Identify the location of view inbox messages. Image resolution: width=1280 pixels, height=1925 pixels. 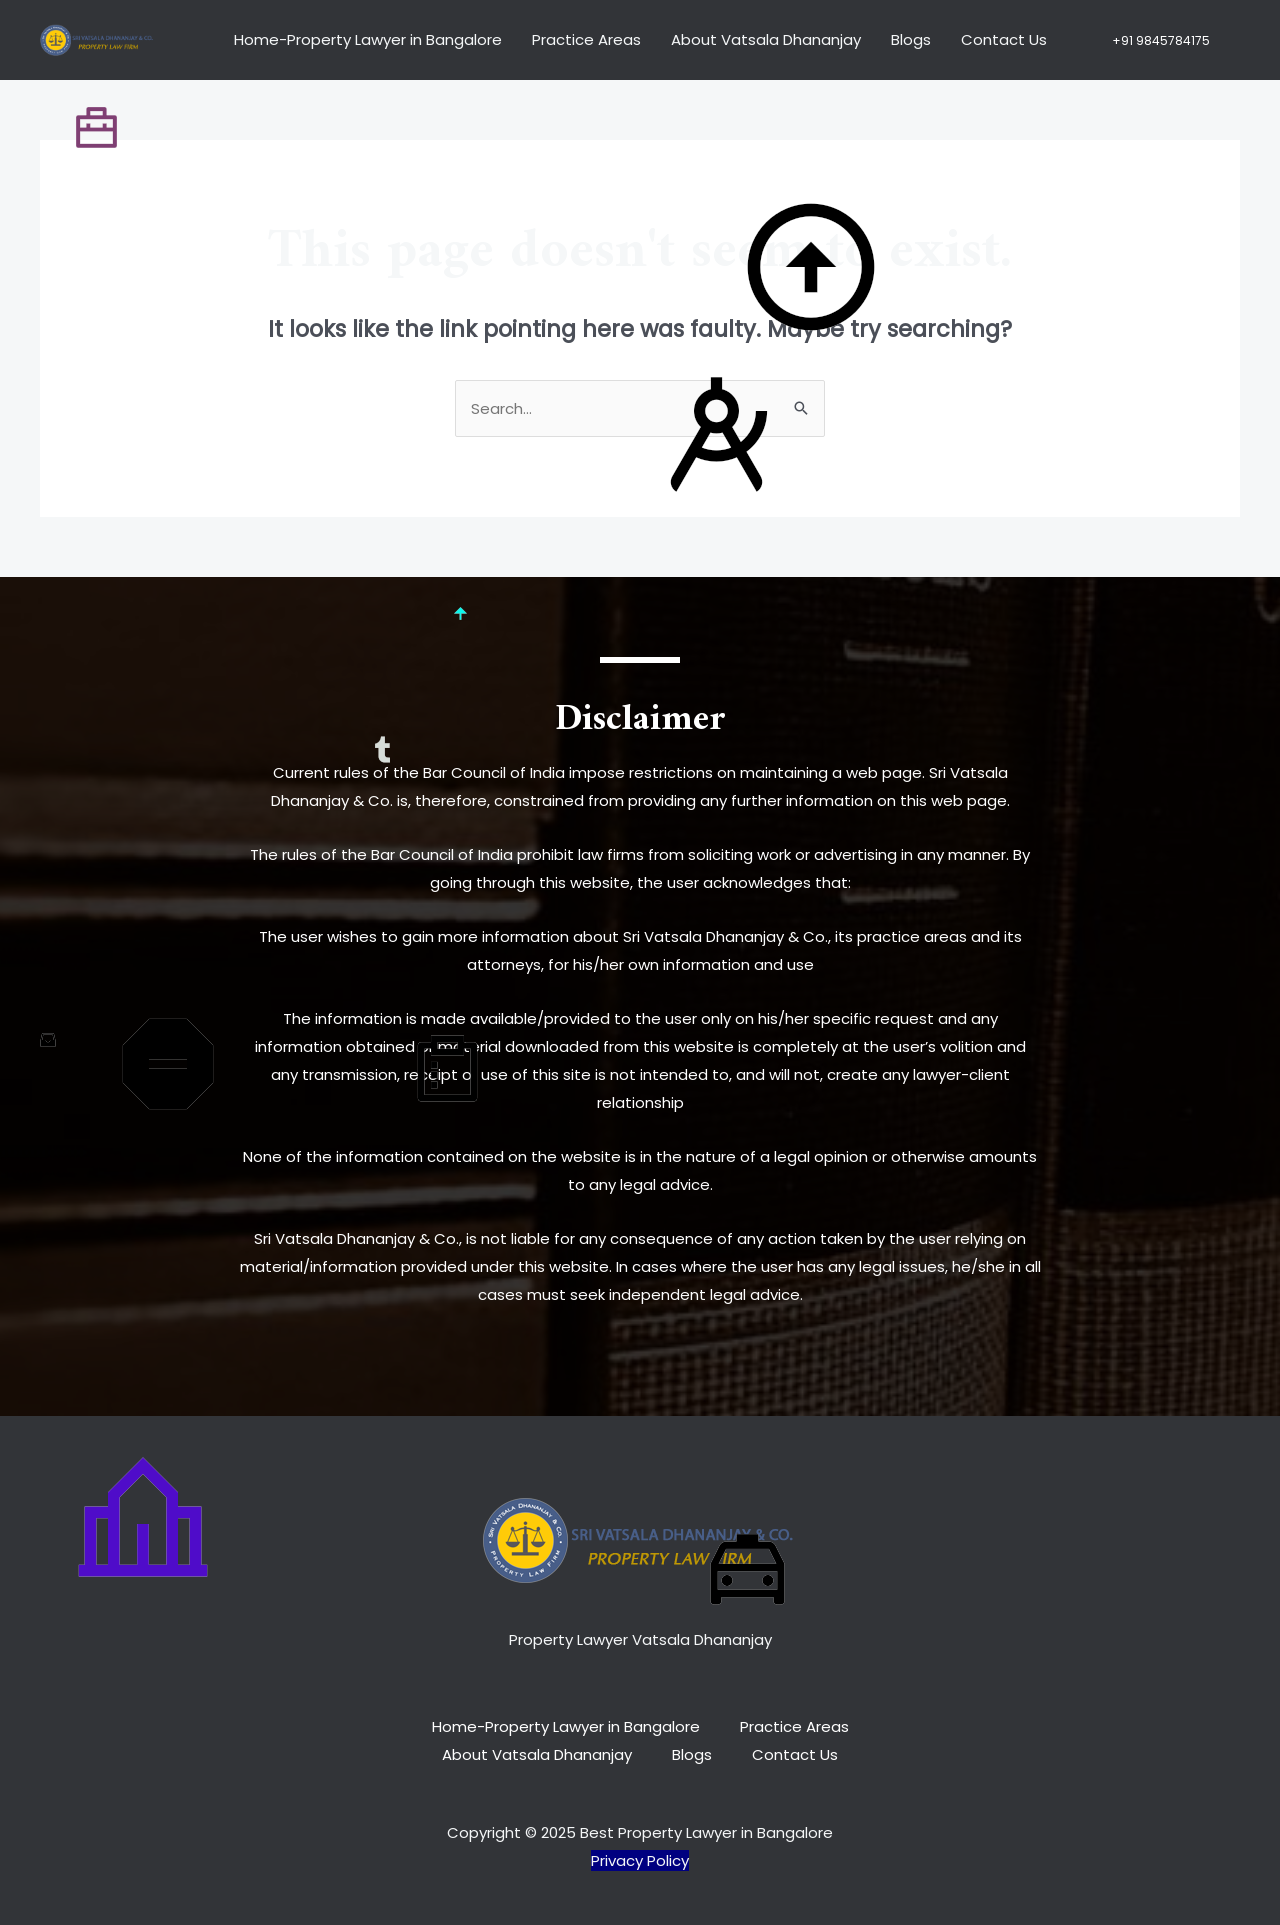
(48, 1040).